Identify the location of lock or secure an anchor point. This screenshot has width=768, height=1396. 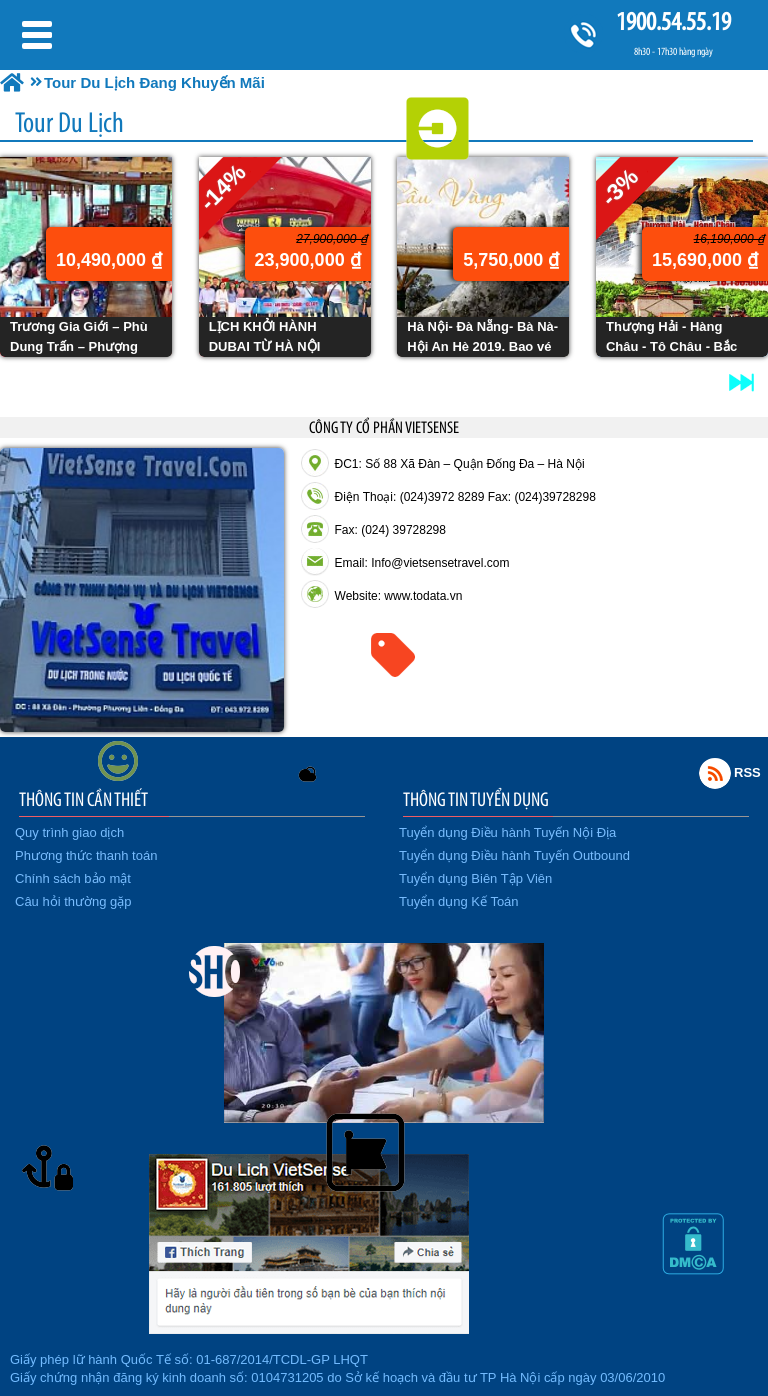
(46, 1166).